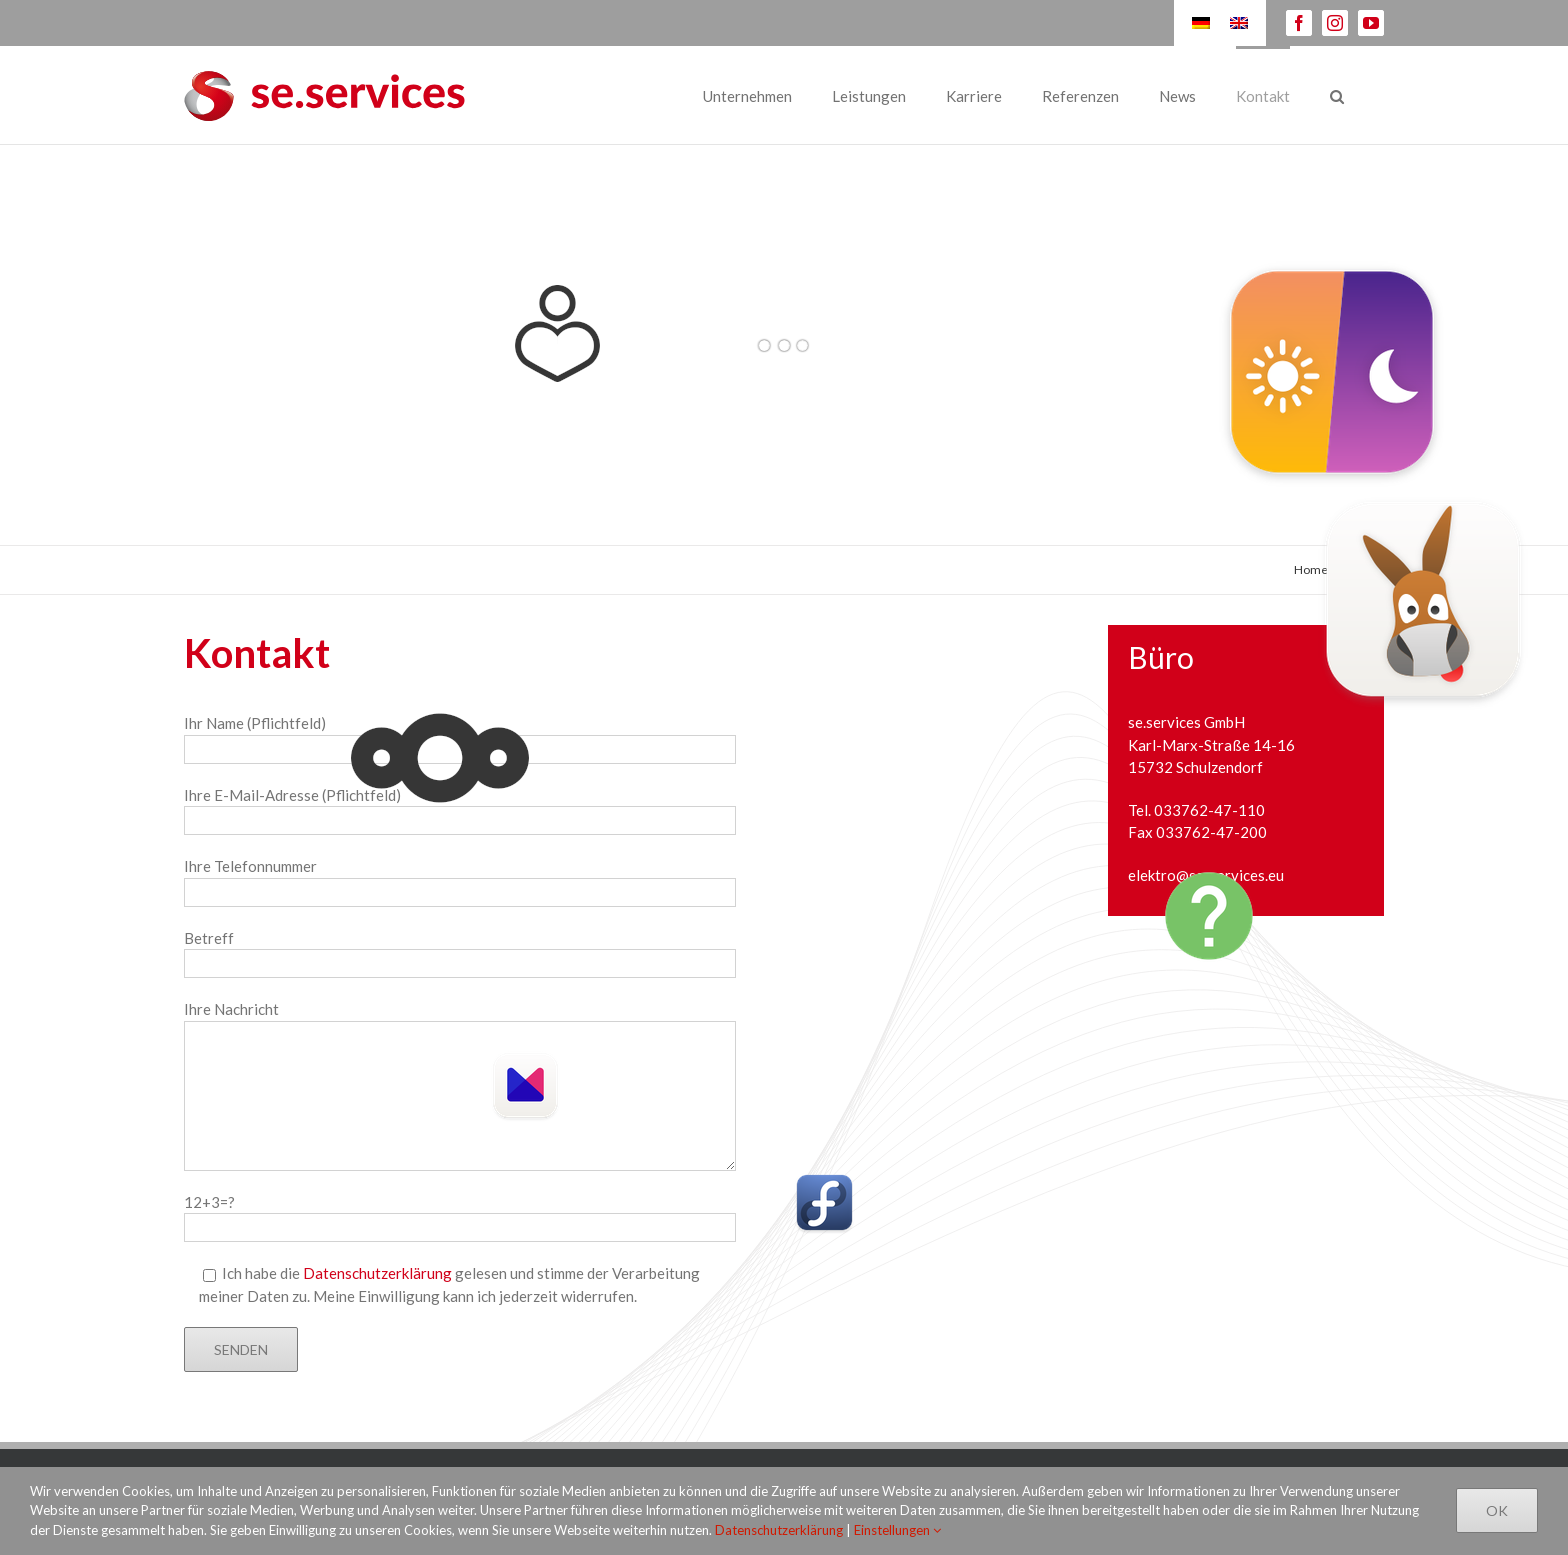 This screenshot has width=1568, height=1555. I want to click on connect to owncloud account, so click(440, 758).